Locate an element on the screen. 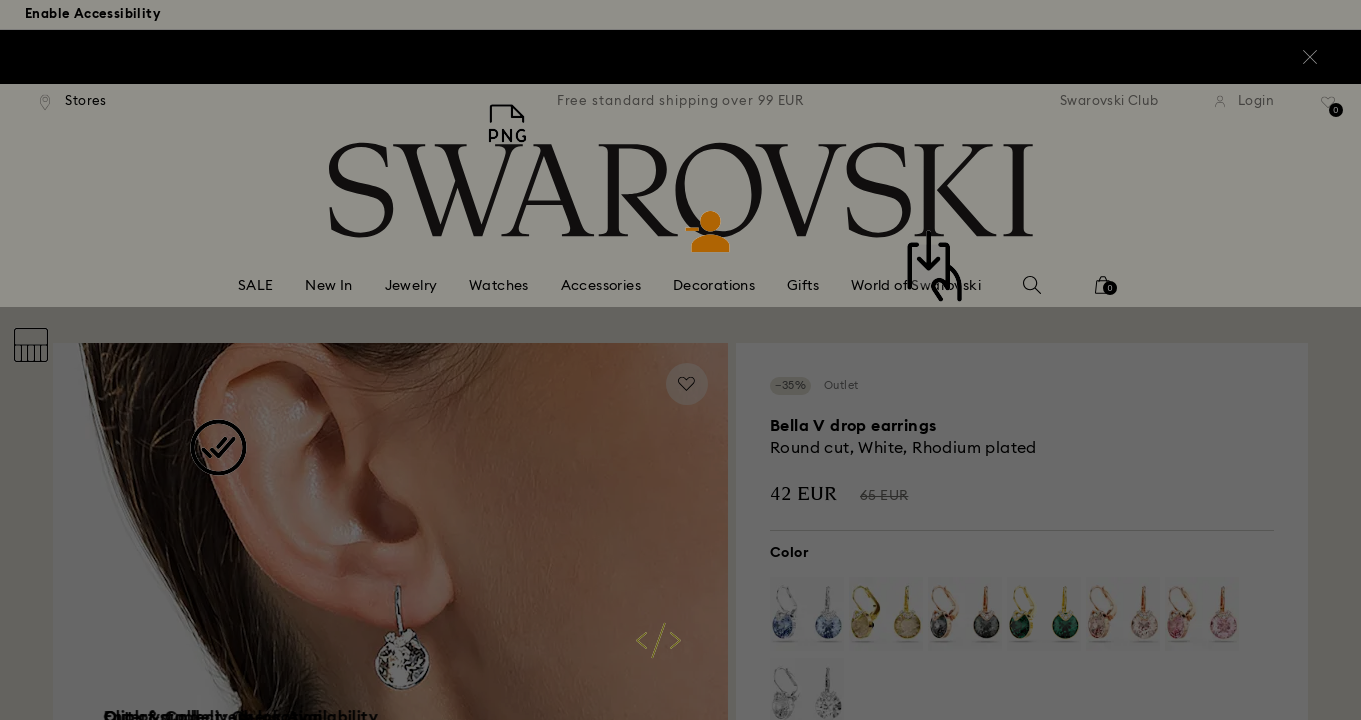  task or item marked as complete is located at coordinates (218, 447).